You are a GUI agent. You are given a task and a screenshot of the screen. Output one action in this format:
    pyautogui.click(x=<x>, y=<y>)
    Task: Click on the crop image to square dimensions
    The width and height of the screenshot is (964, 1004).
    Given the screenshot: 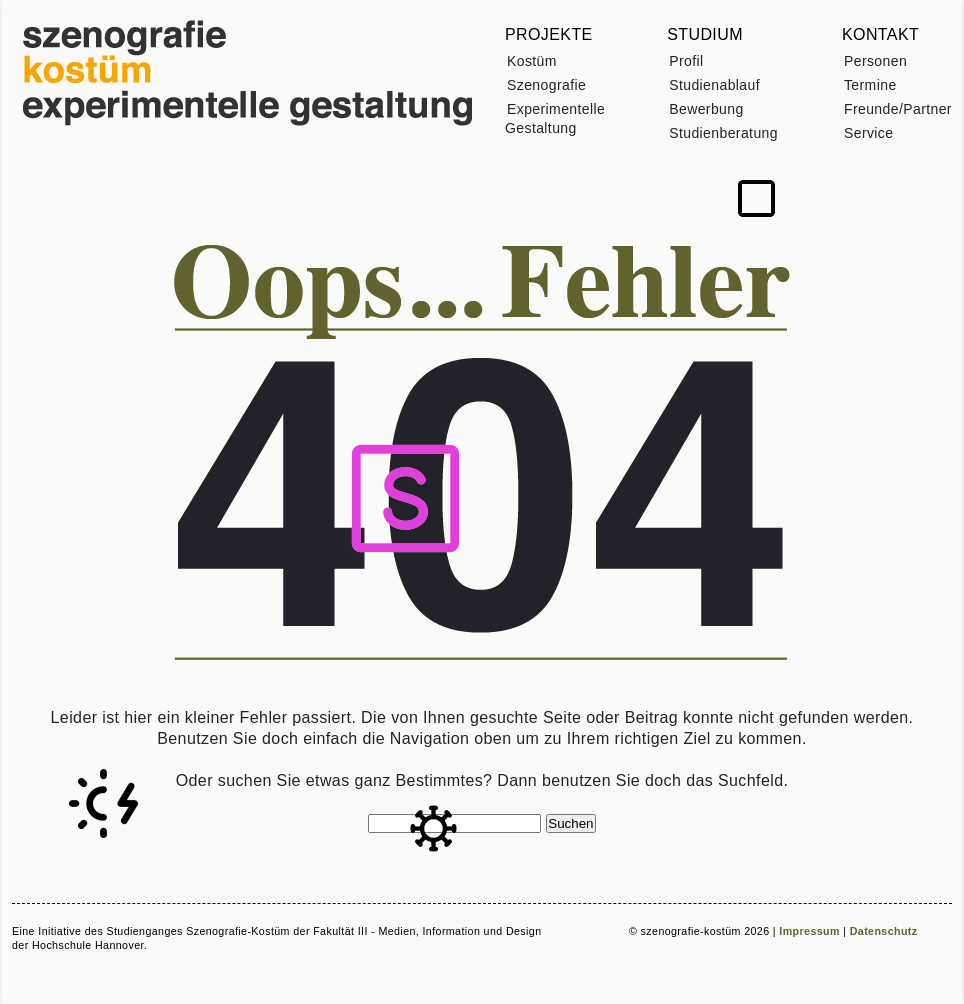 What is the action you would take?
    pyautogui.click(x=756, y=198)
    